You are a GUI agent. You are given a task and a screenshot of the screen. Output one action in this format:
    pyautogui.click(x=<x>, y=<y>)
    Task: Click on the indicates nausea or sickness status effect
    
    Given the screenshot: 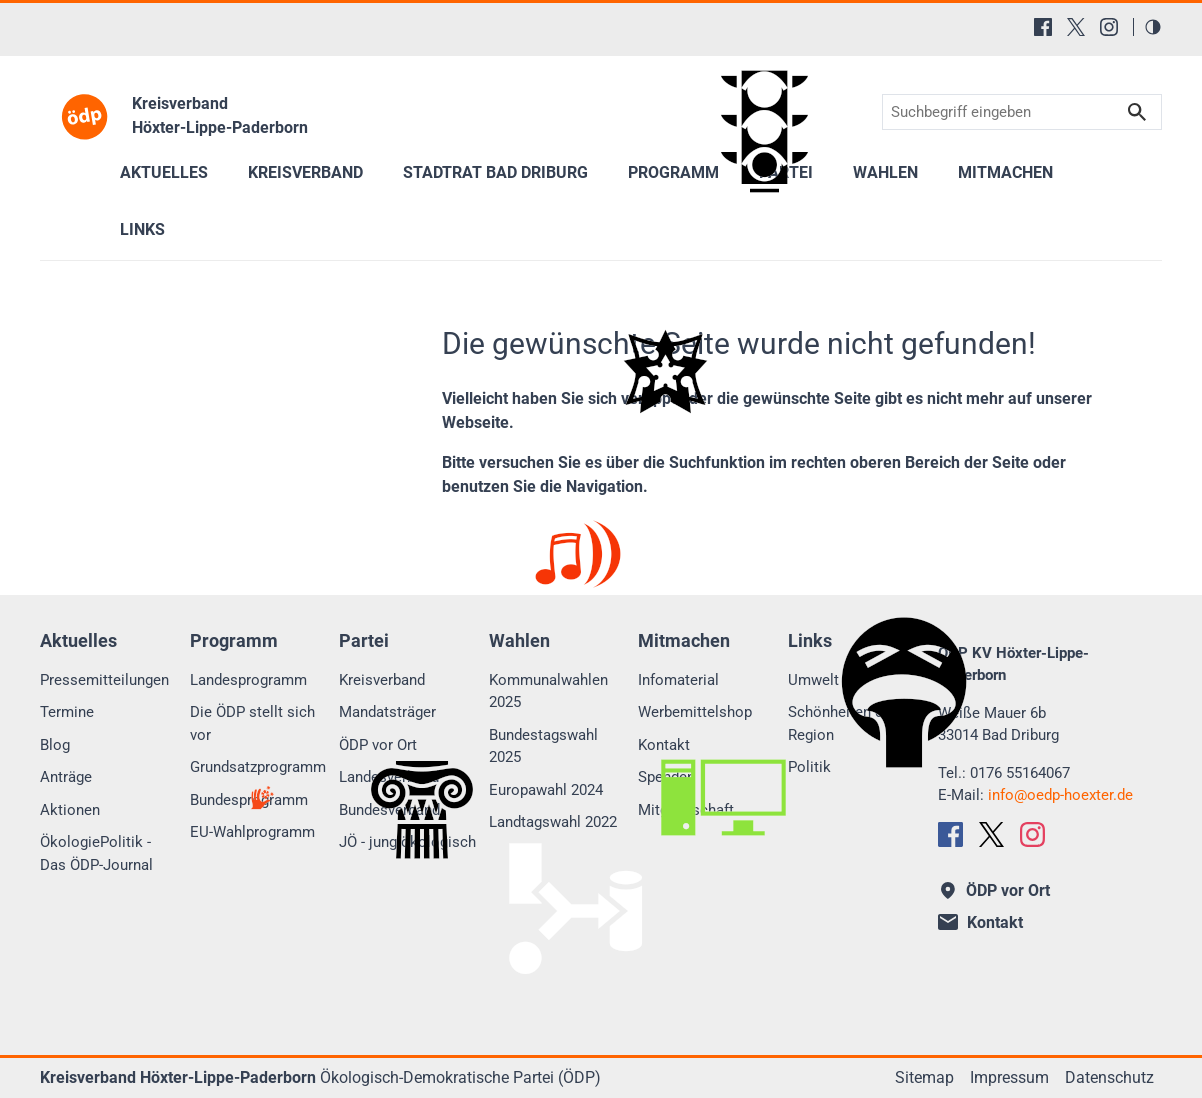 What is the action you would take?
    pyautogui.click(x=904, y=692)
    